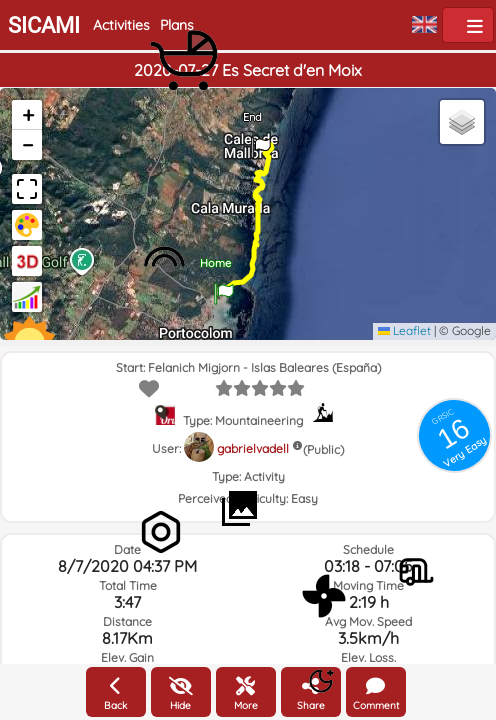 This screenshot has width=496, height=720. Describe the element at coordinates (416, 570) in the screenshot. I see `select caravan or RV accommodation` at that location.